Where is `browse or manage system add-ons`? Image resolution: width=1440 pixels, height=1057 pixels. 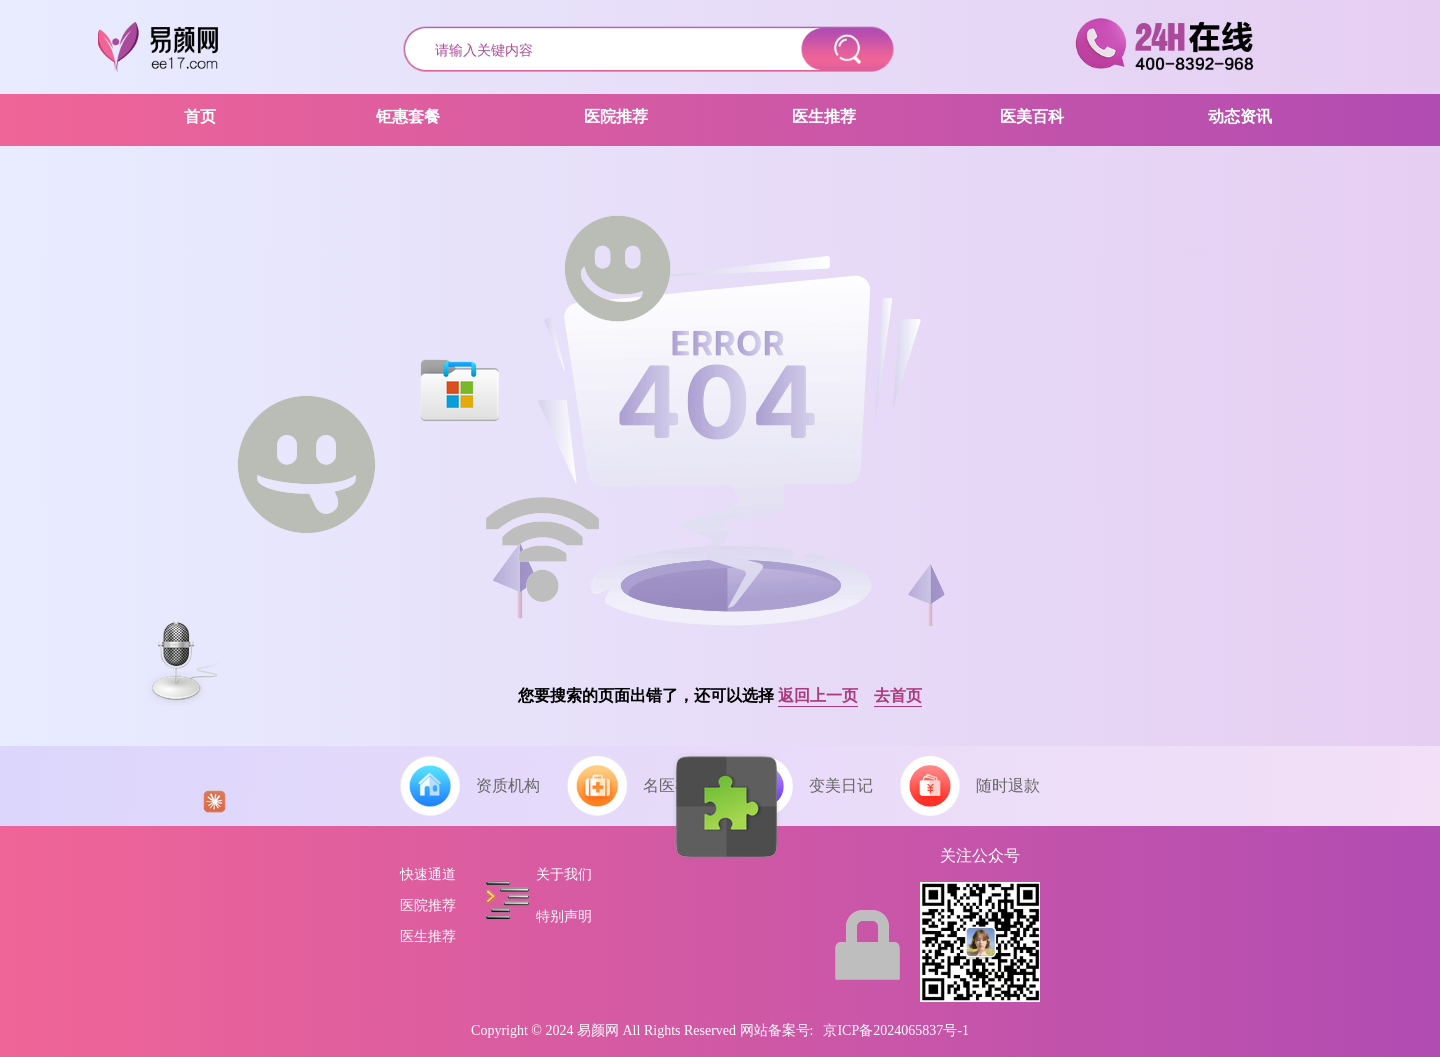 browse or manage system add-ons is located at coordinates (726, 806).